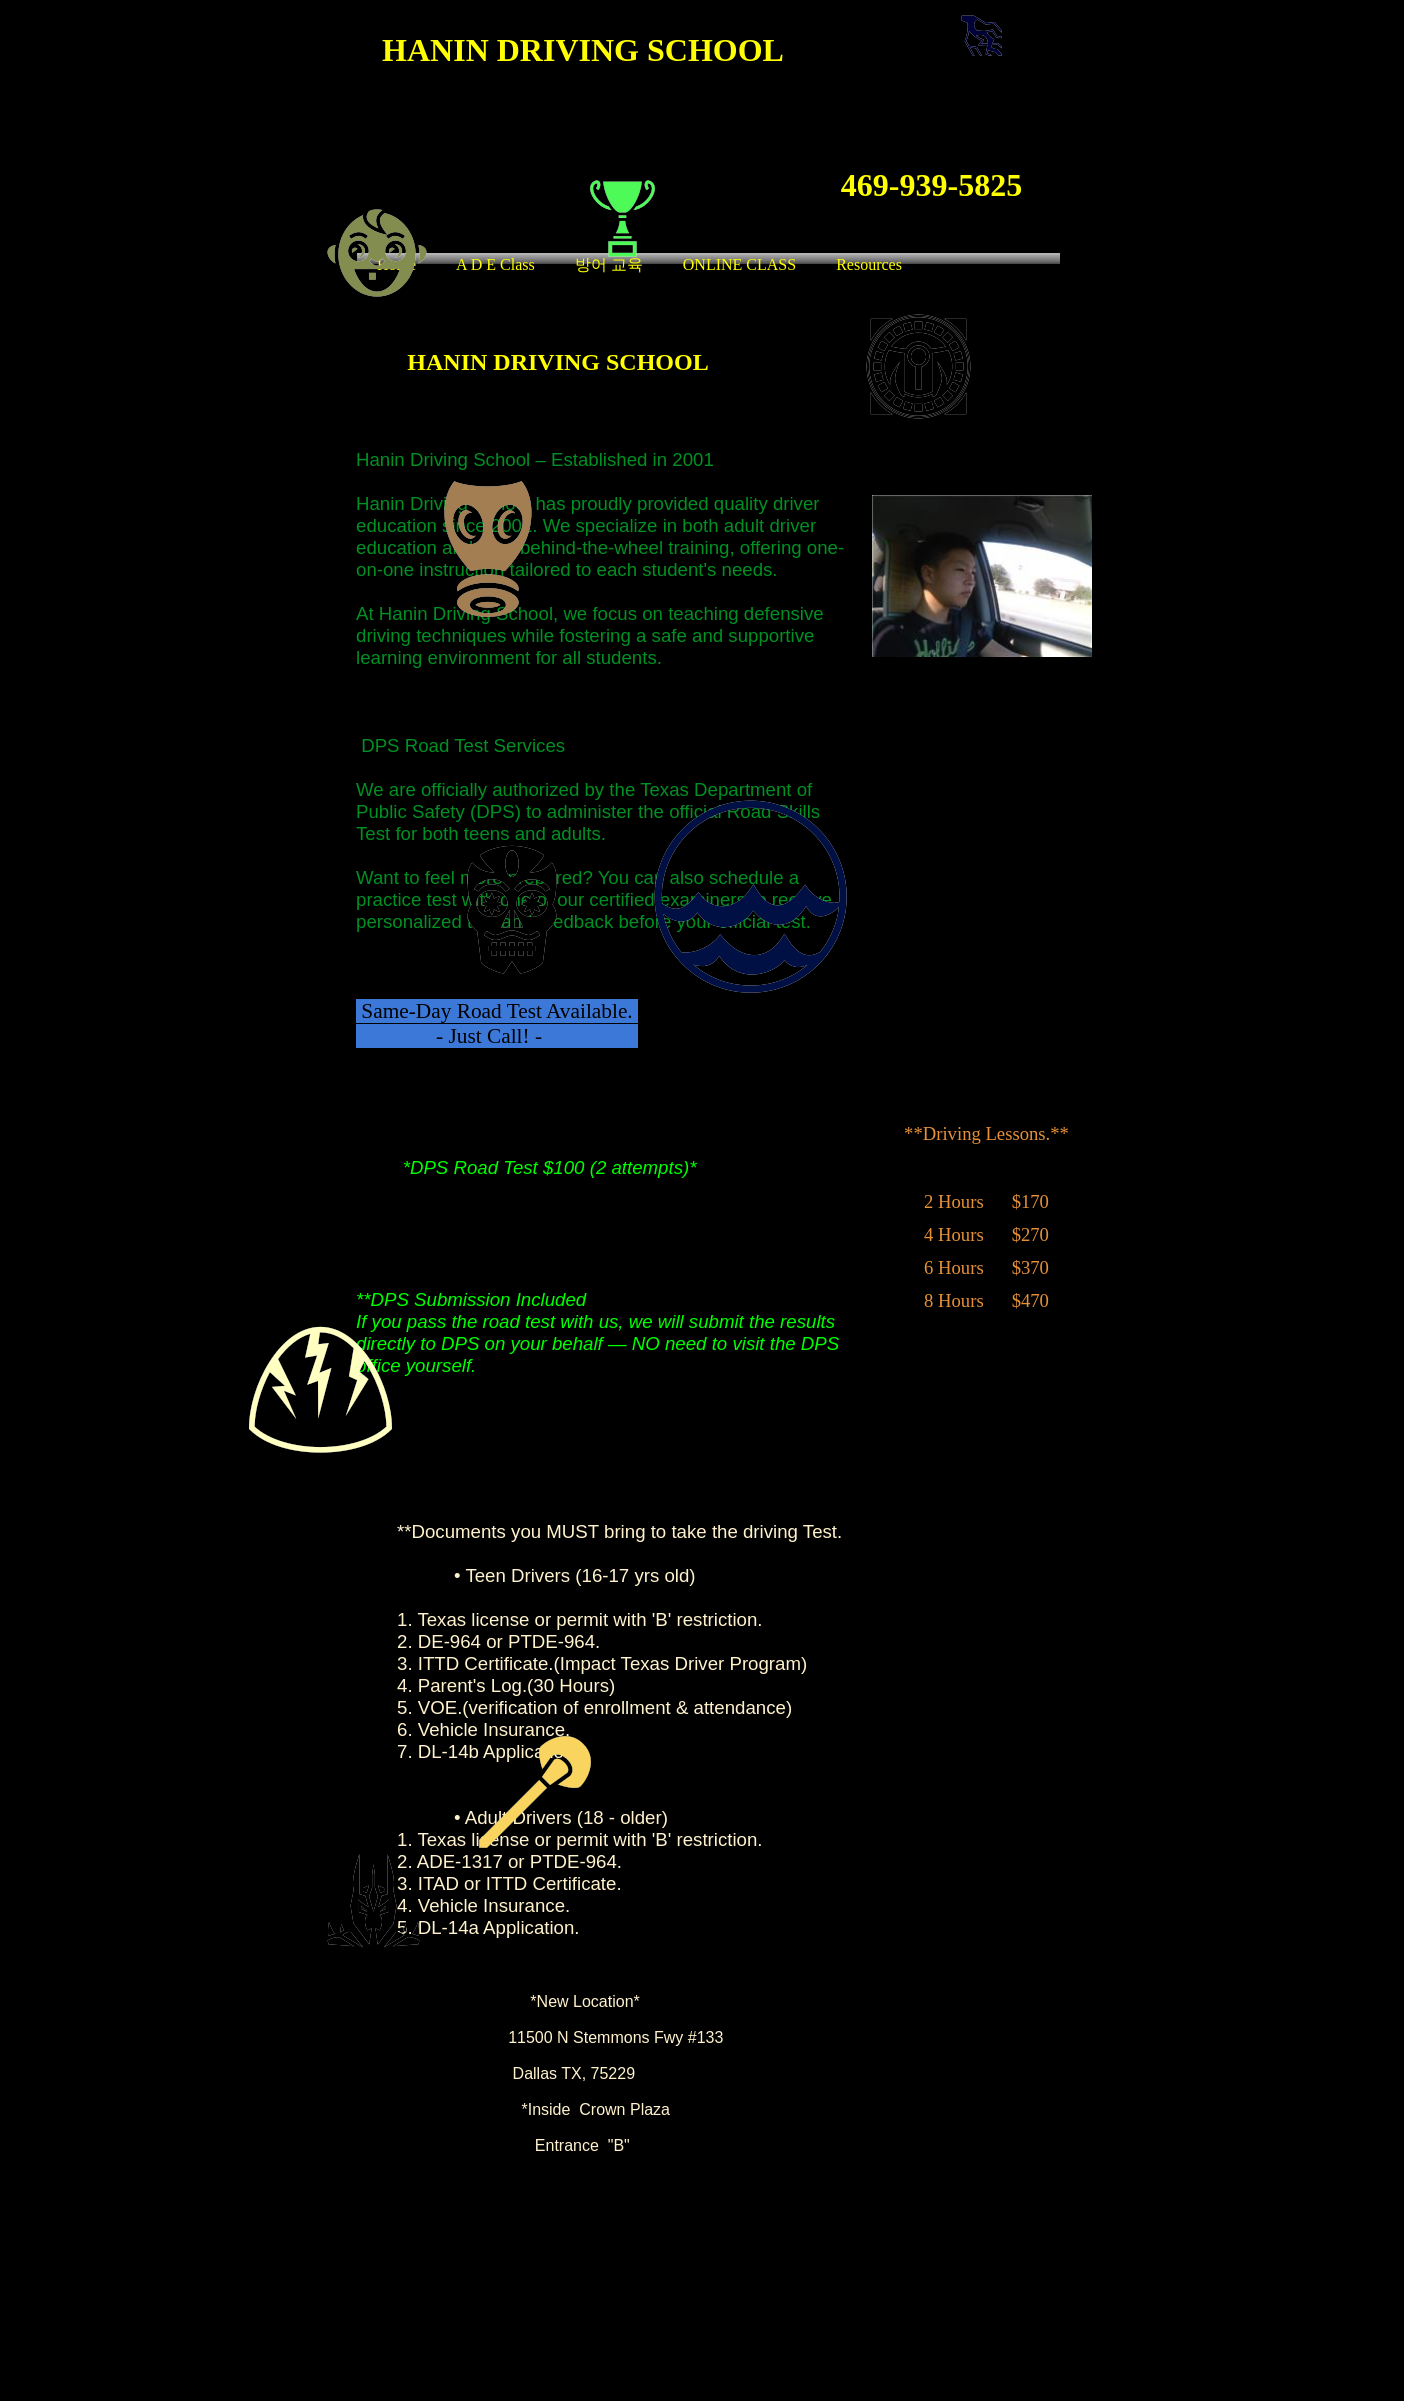 The height and width of the screenshot is (2401, 1404). Describe the element at coordinates (320, 1388) in the screenshot. I see `activate energy shield or barrier` at that location.